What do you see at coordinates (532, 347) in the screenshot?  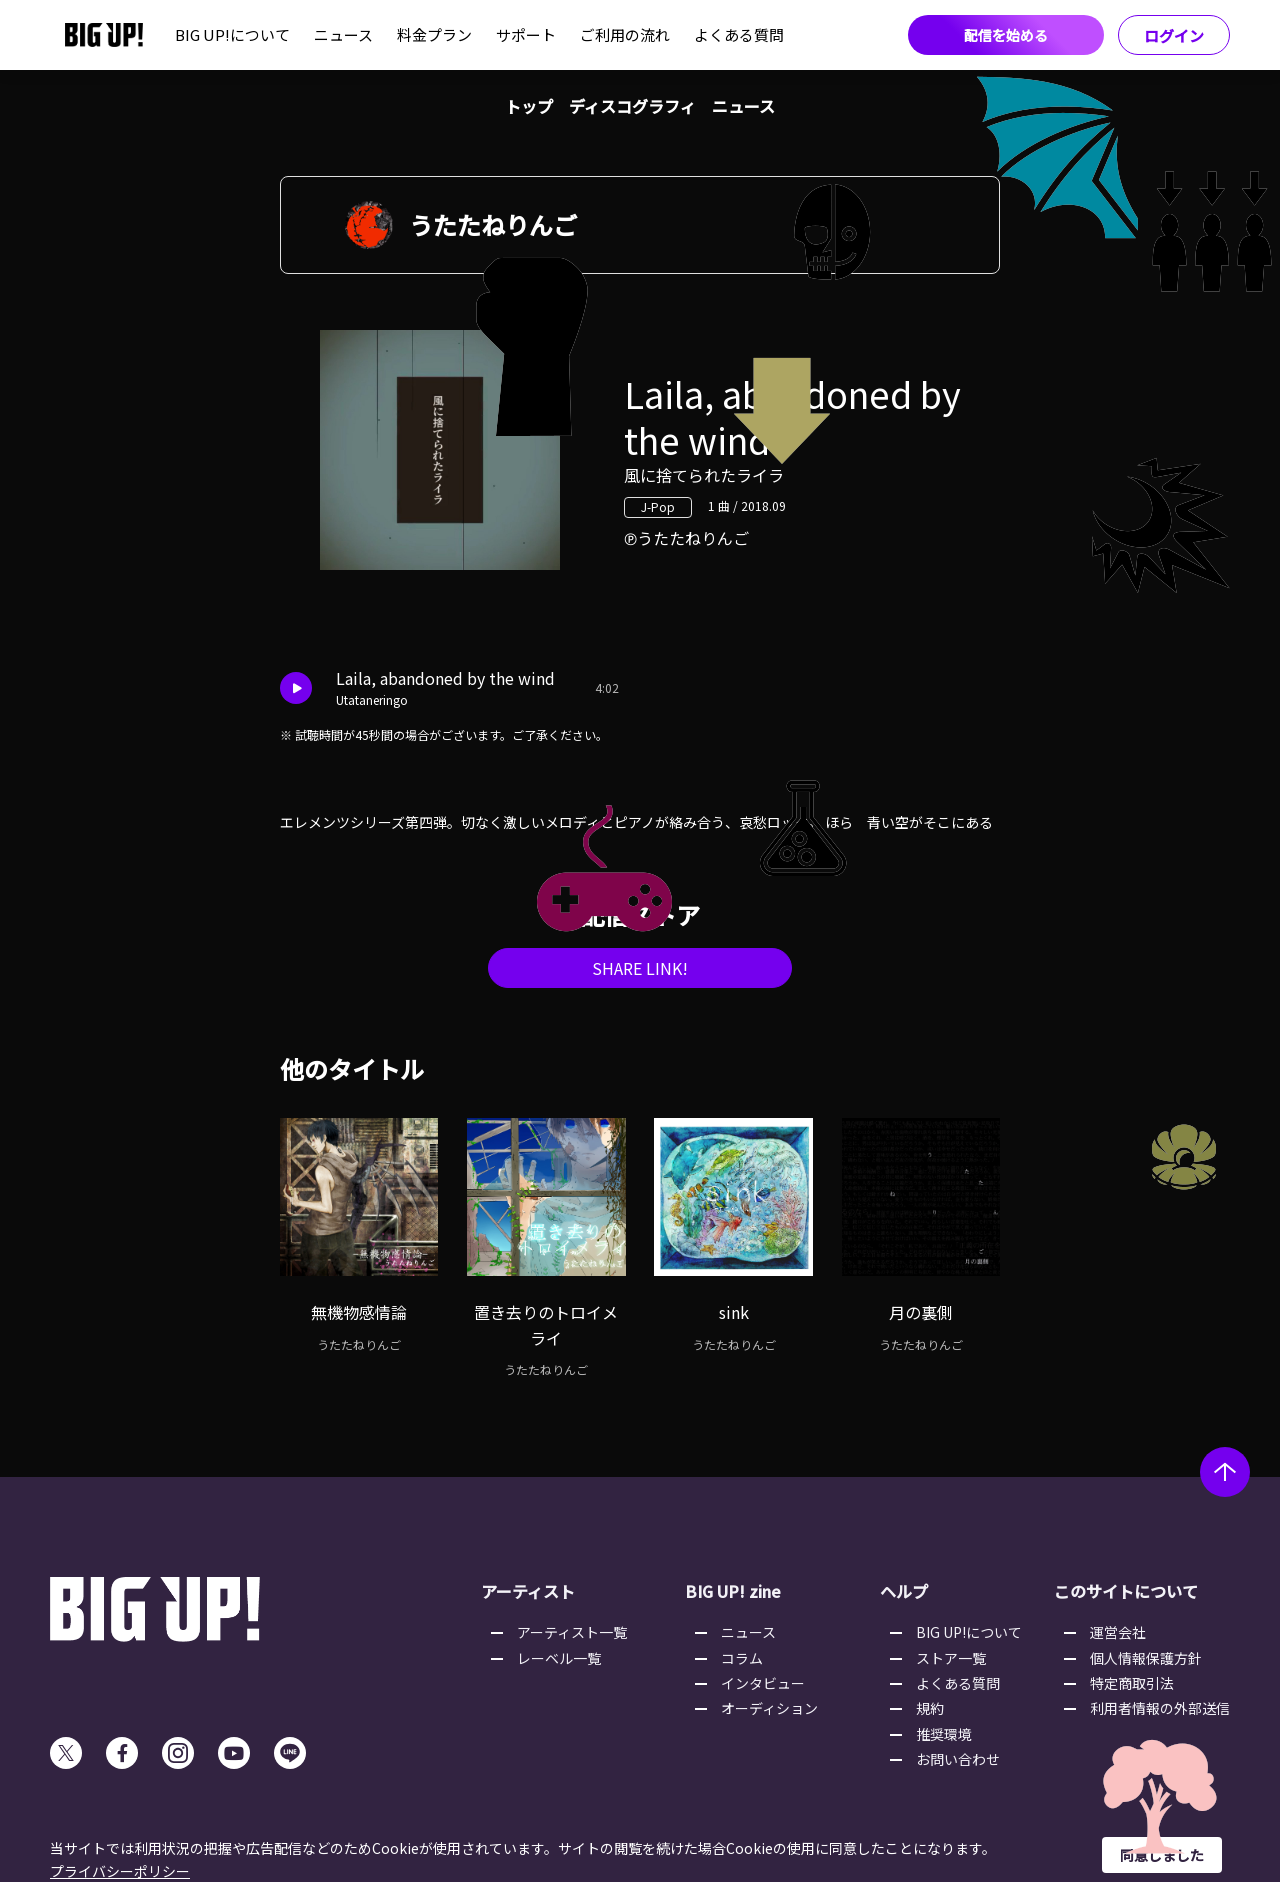 I see `indicates rebellion or protest theme` at bounding box center [532, 347].